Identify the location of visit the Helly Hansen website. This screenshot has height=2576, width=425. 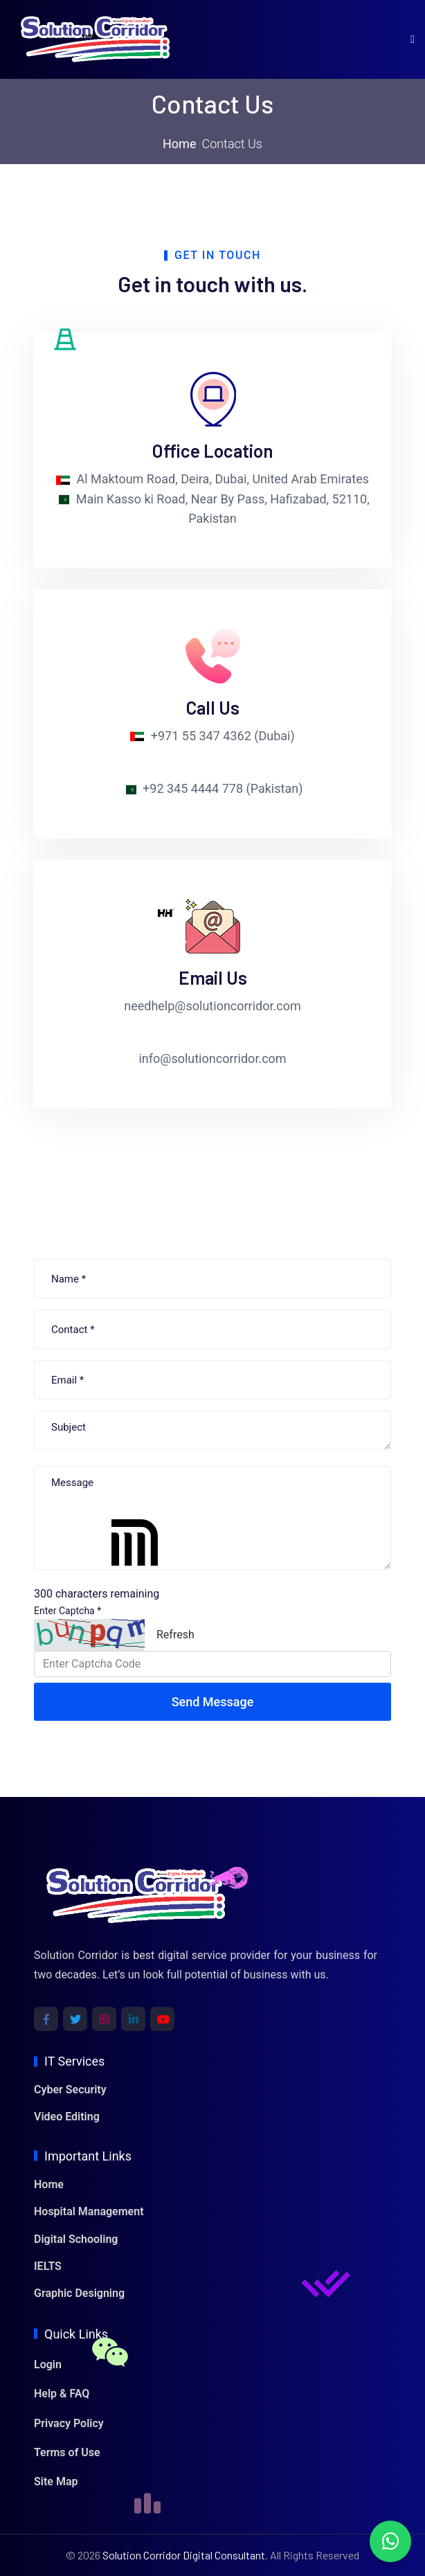
(166, 913).